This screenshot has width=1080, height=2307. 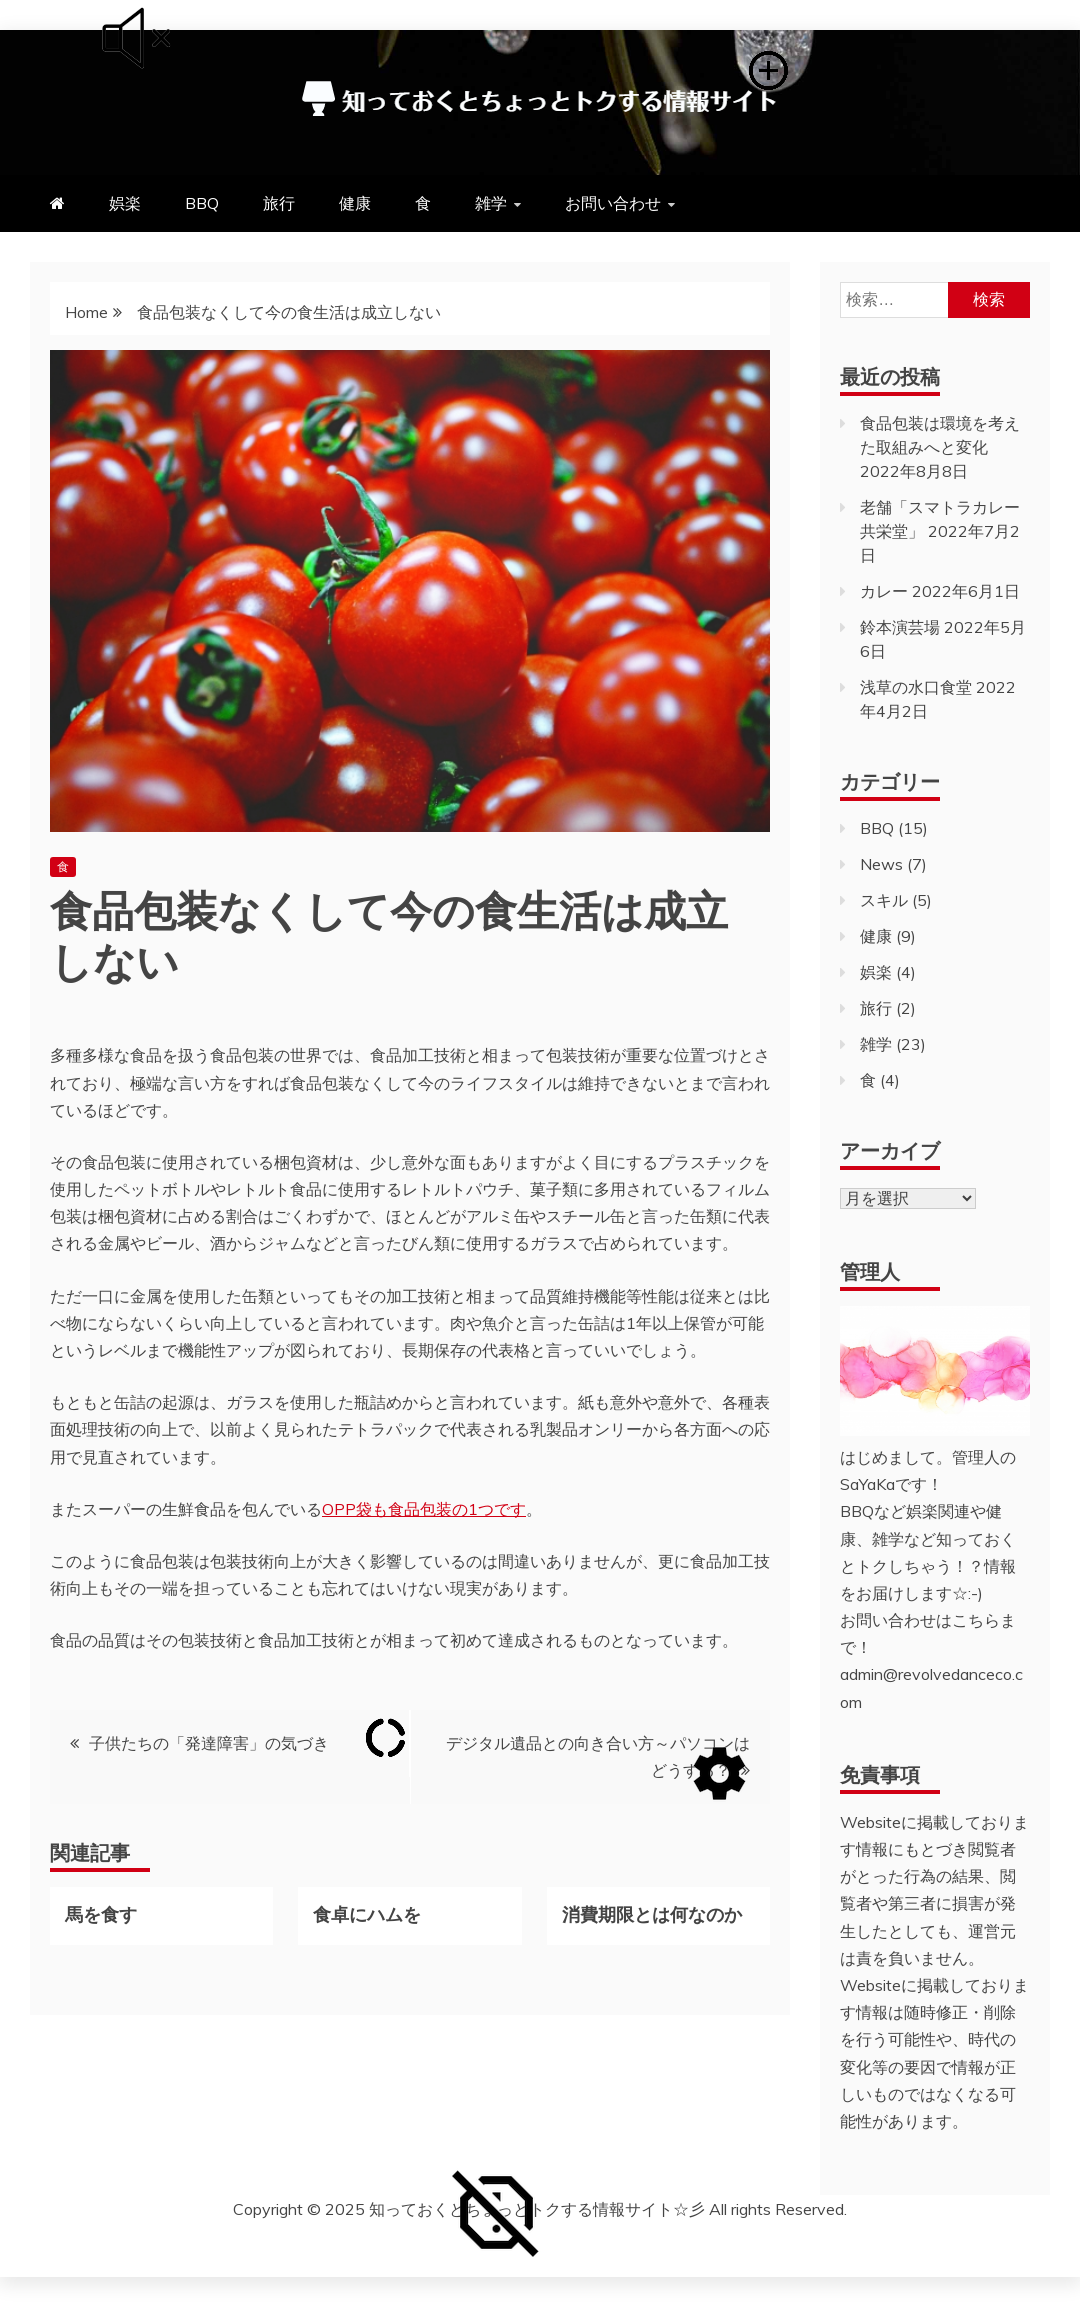 What do you see at coordinates (135, 38) in the screenshot?
I see `mute audio or sound` at bounding box center [135, 38].